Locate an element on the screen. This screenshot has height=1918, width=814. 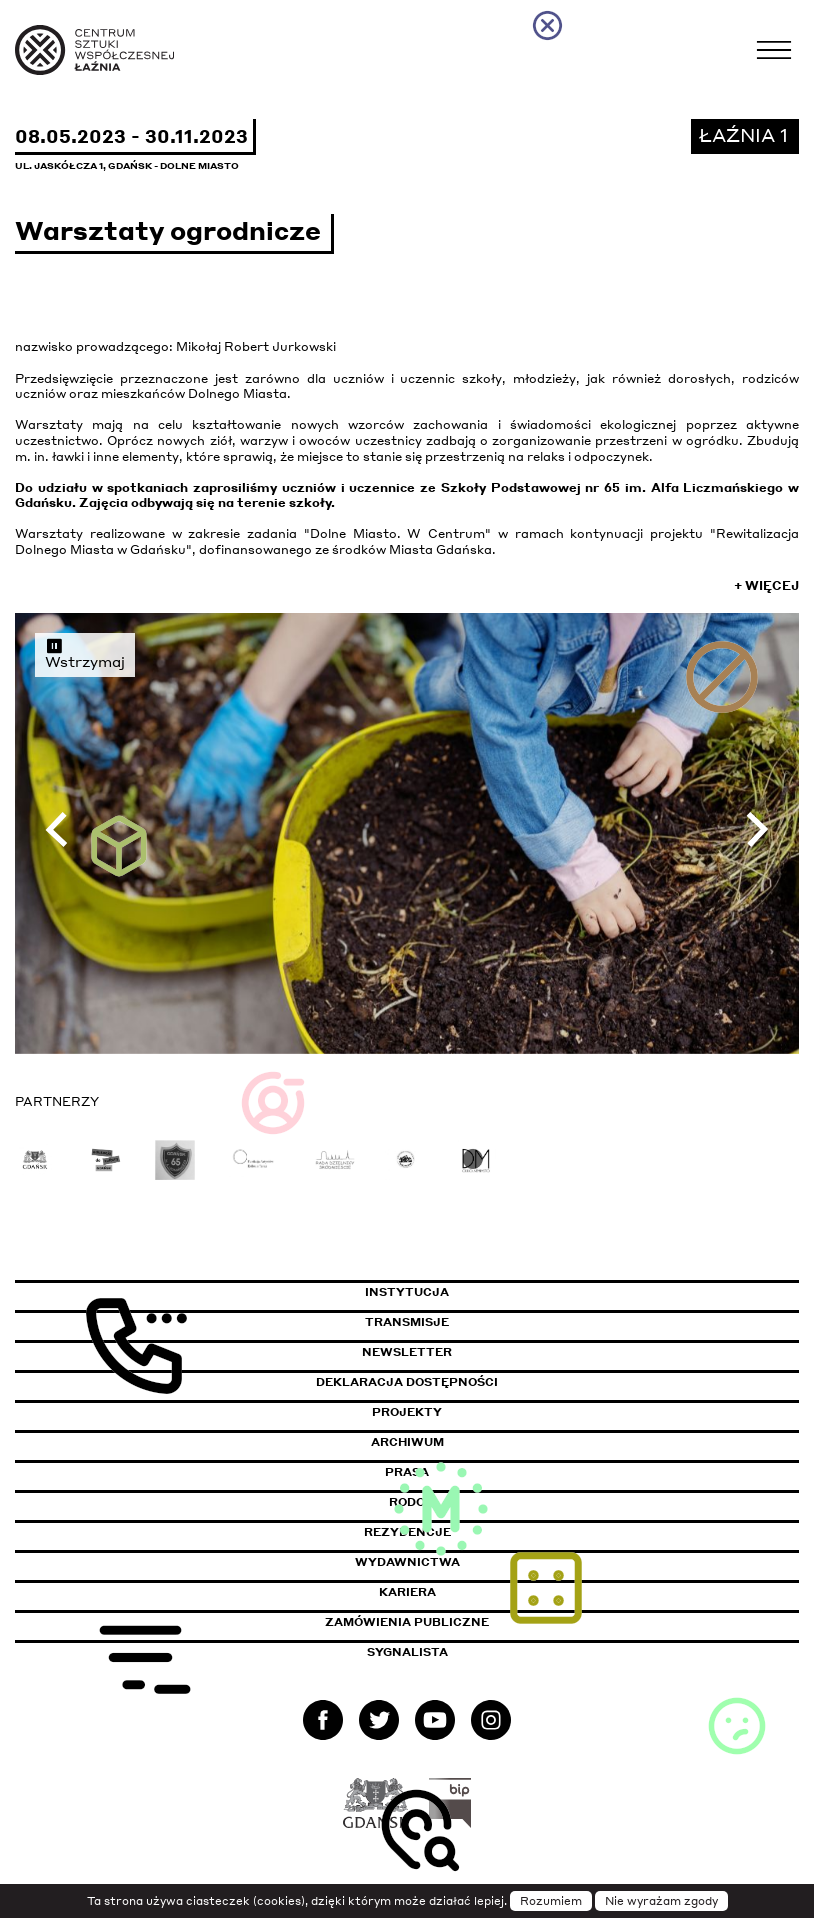
remove a filter from current view is located at coordinates (140, 1657).